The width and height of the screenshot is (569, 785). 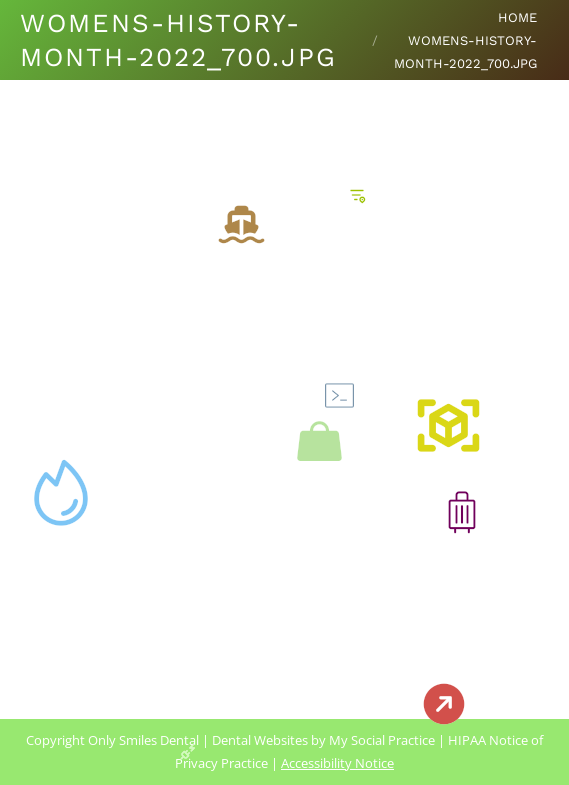 I want to click on filter results by location, so click(x=357, y=195).